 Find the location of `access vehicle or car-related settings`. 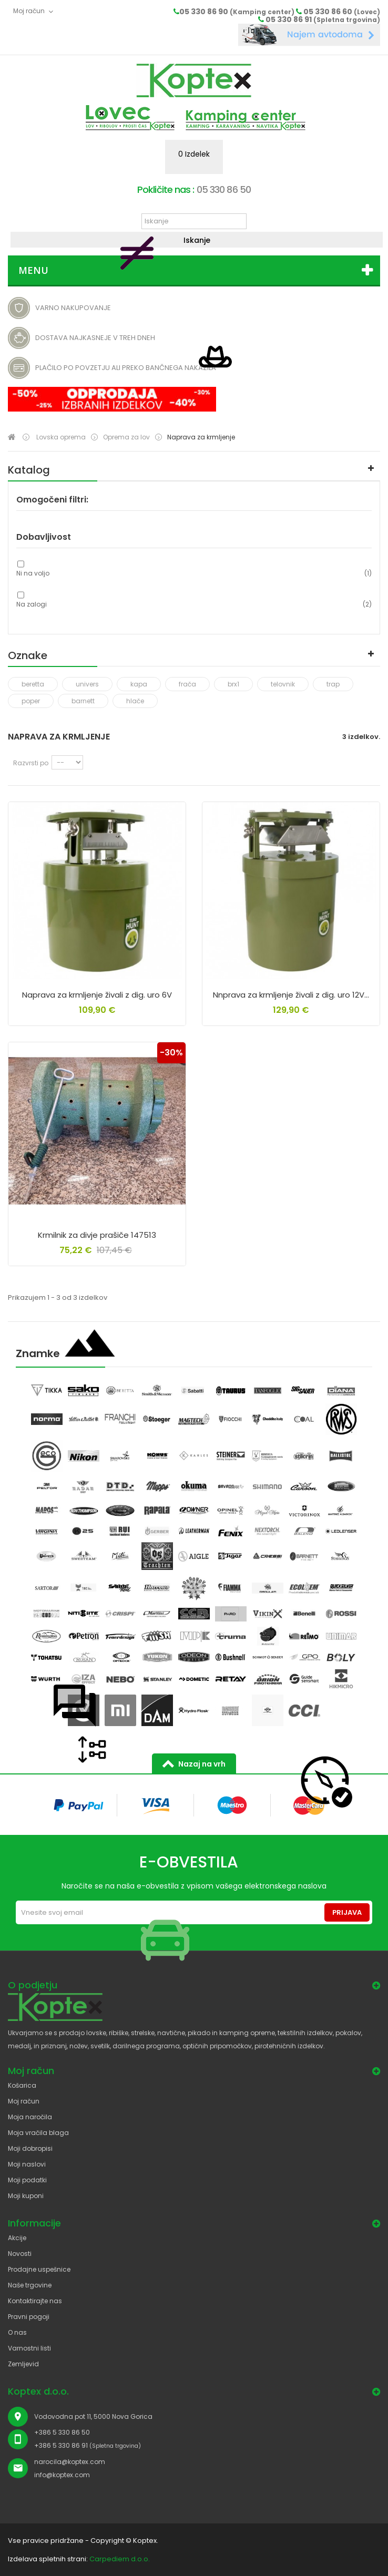

access vehicle or car-related settings is located at coordinates (165, 1939).